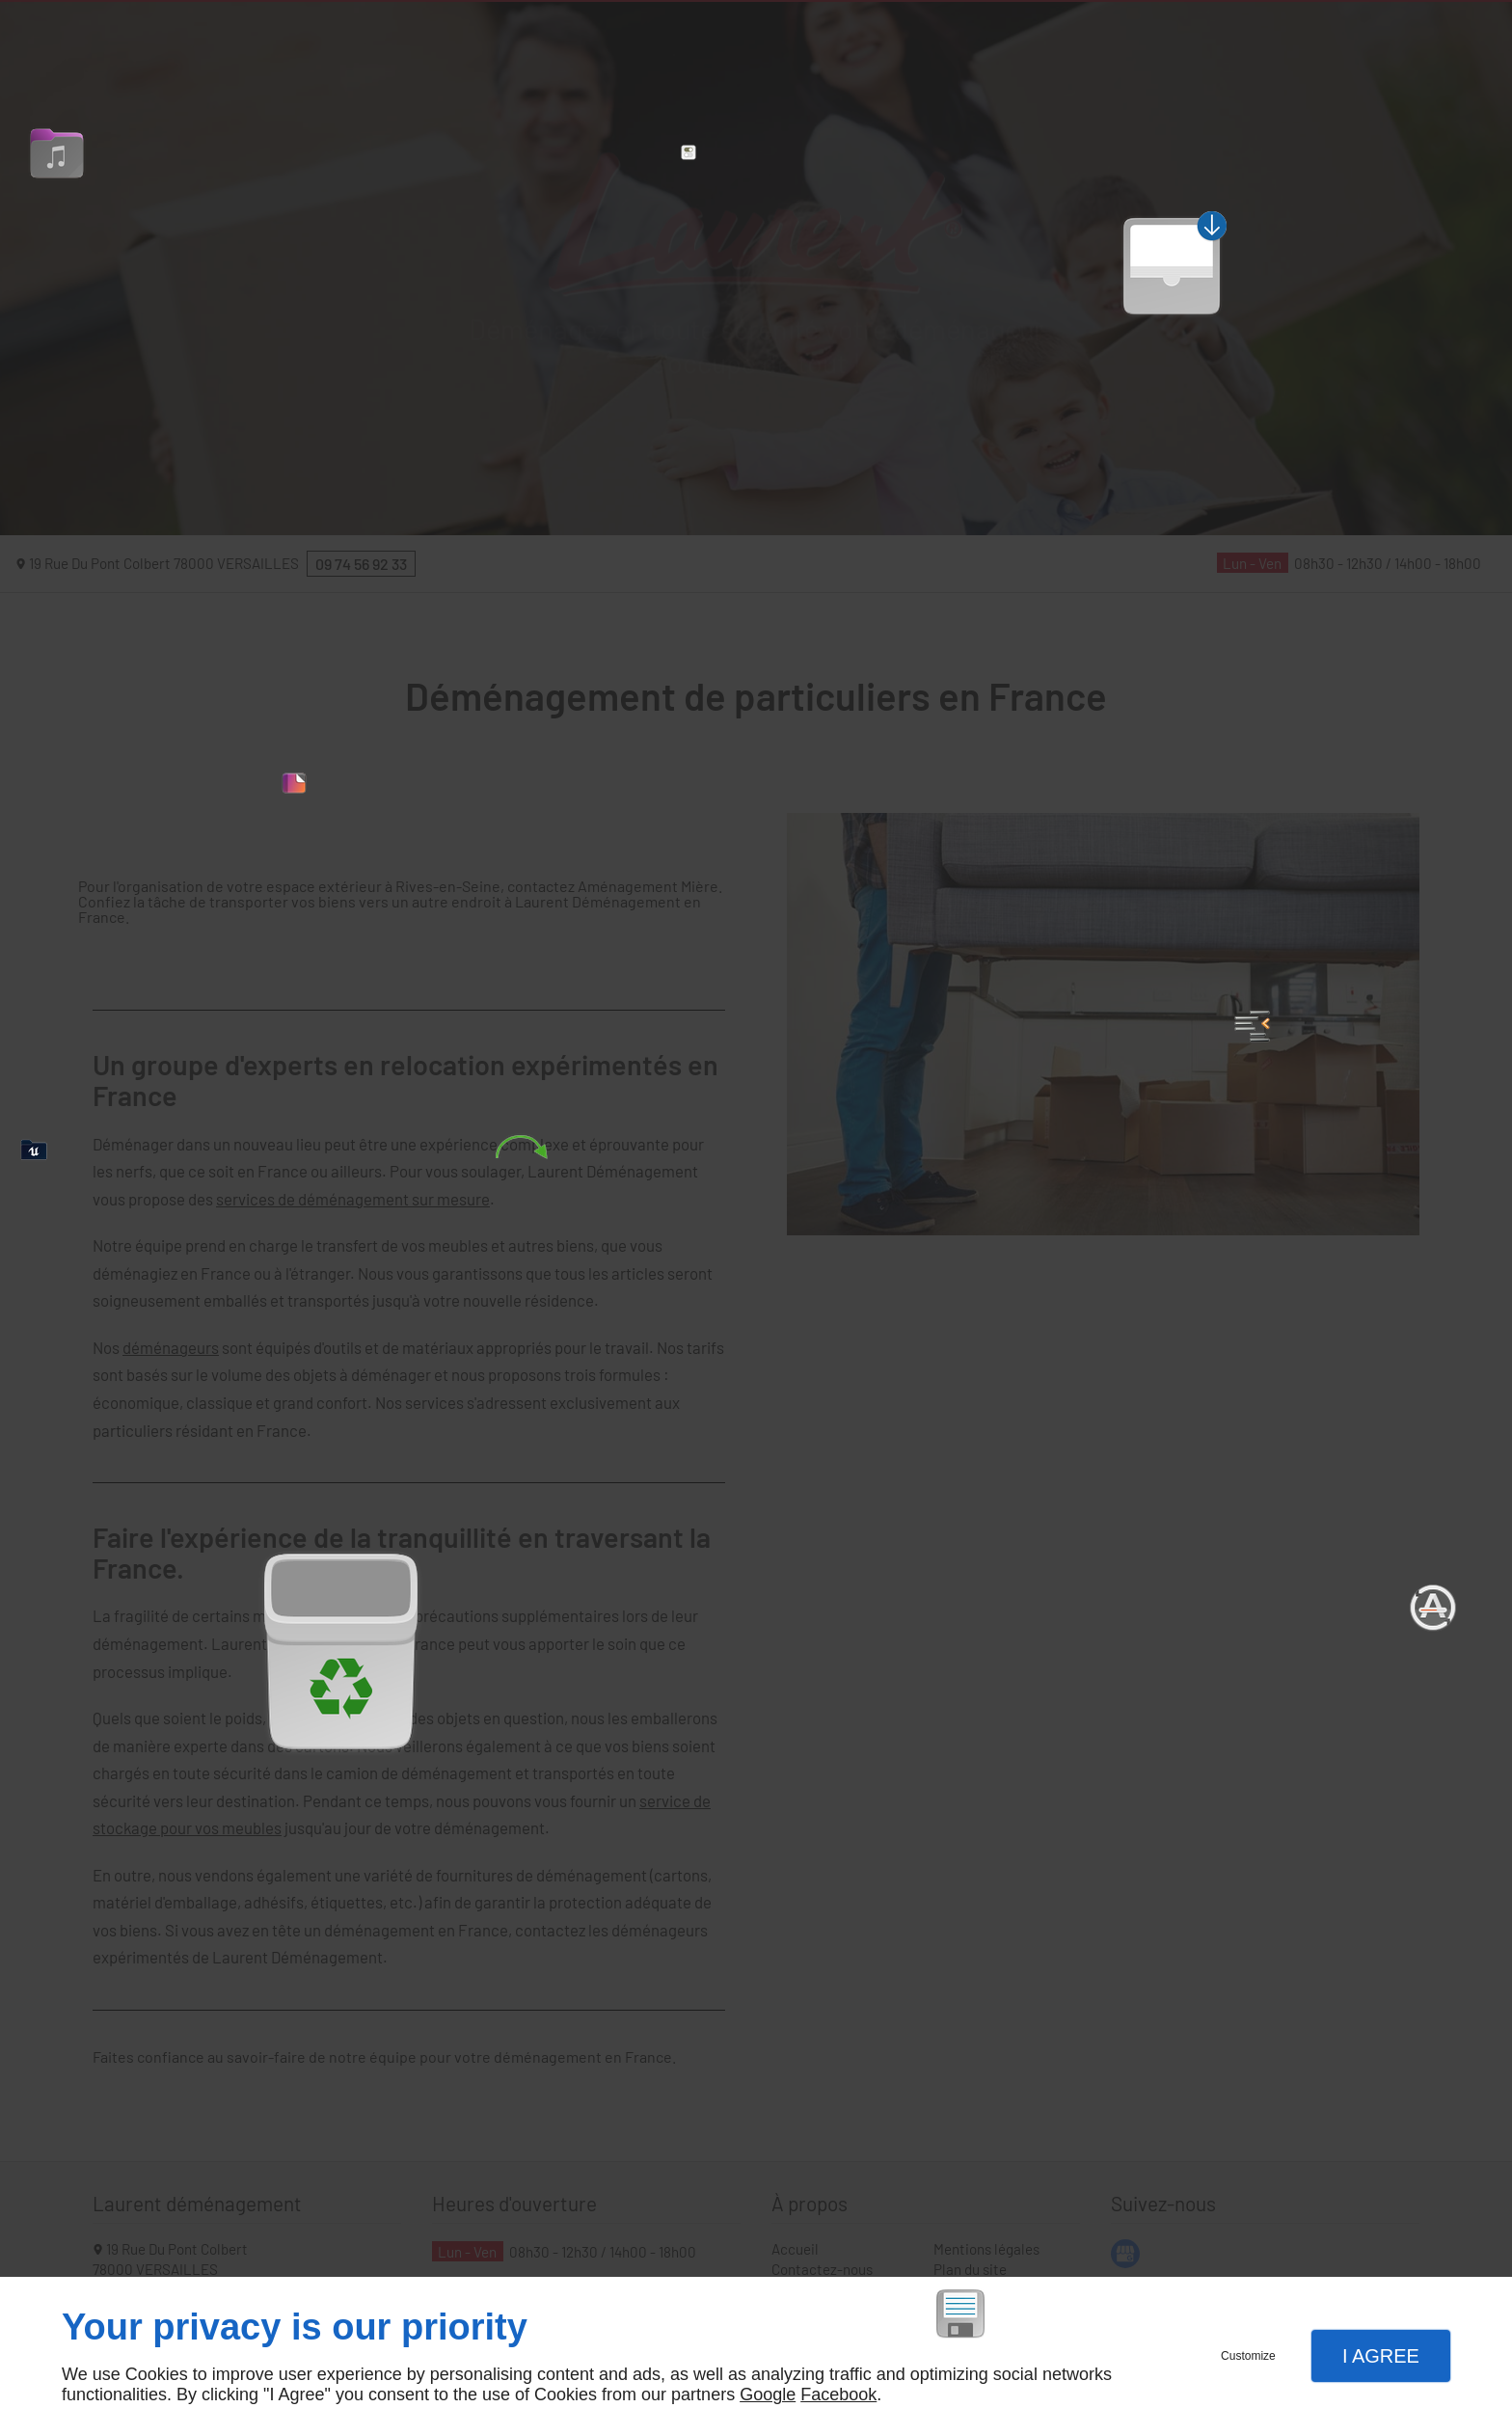  What do you see at coordinates (522, 1147) in the screenshot?
I see `redo the last undone action` at bounding box center [522, 1147].